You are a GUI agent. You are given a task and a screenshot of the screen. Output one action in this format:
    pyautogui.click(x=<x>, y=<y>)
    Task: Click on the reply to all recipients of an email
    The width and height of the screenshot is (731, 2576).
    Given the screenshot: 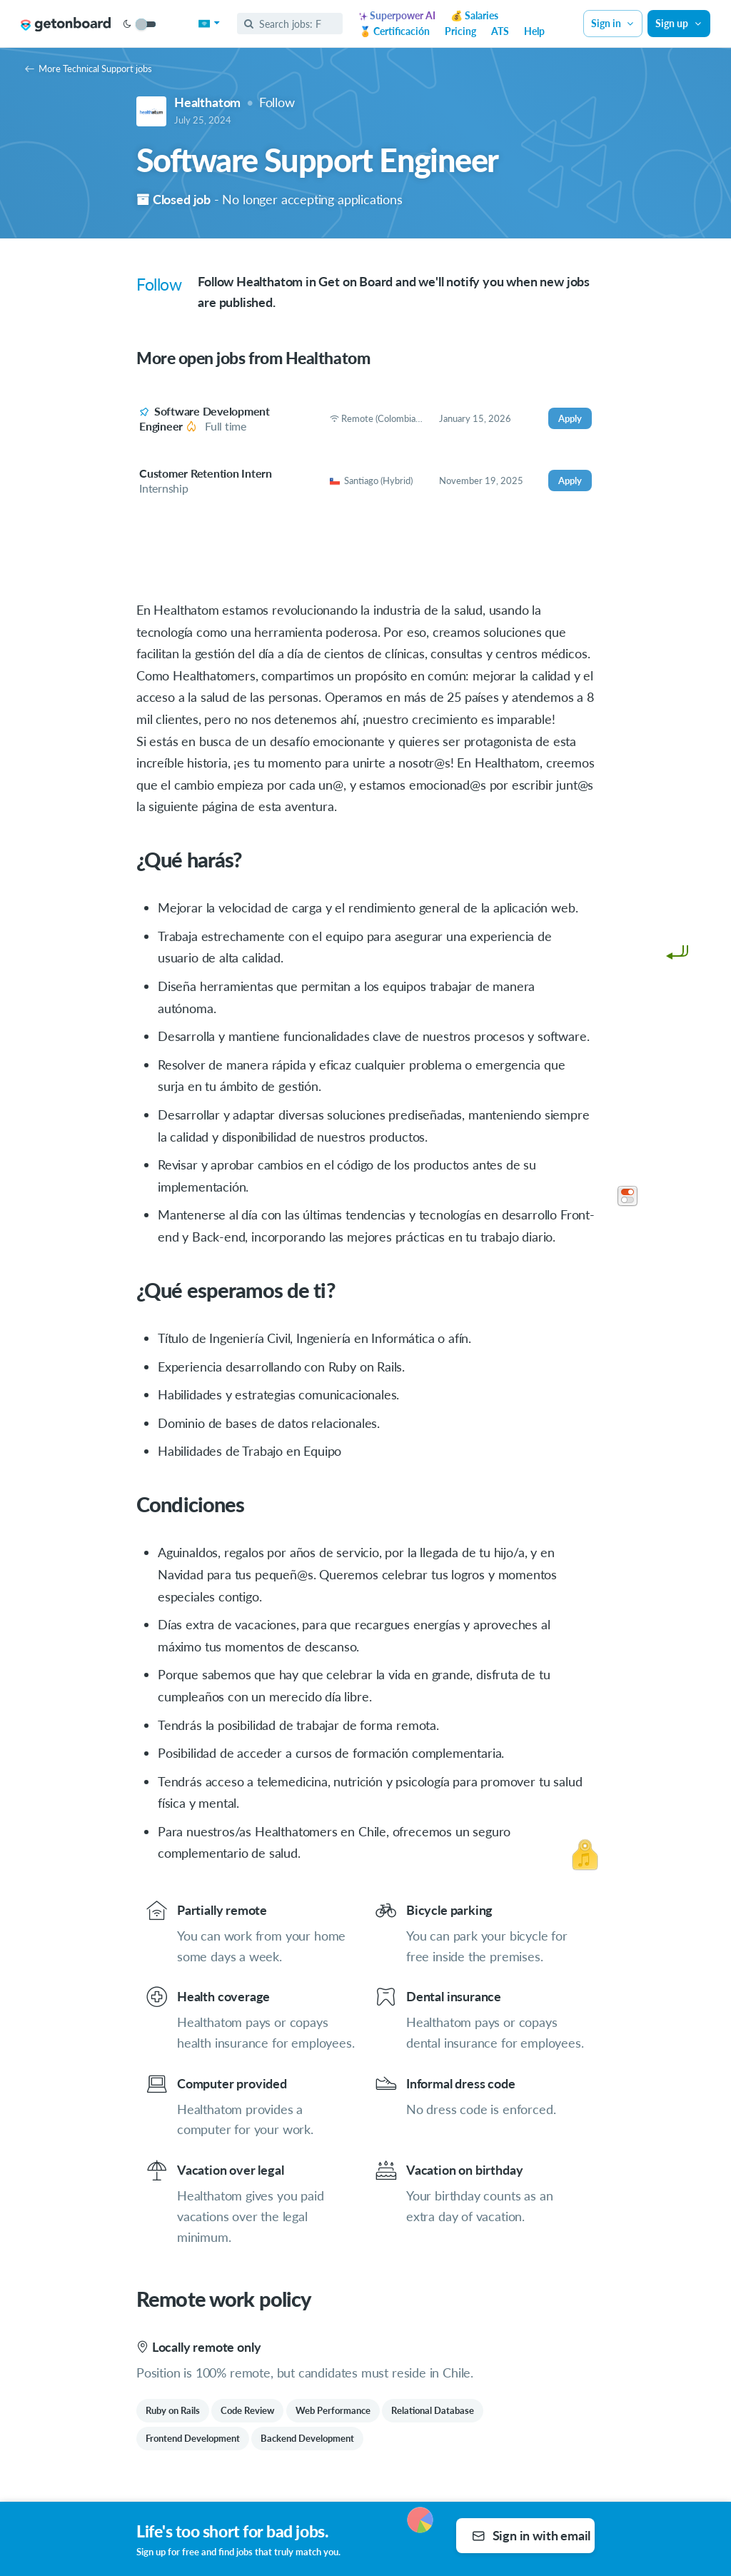 What is the action you would take?
    pyautogui.click(x=677, y=951)
    